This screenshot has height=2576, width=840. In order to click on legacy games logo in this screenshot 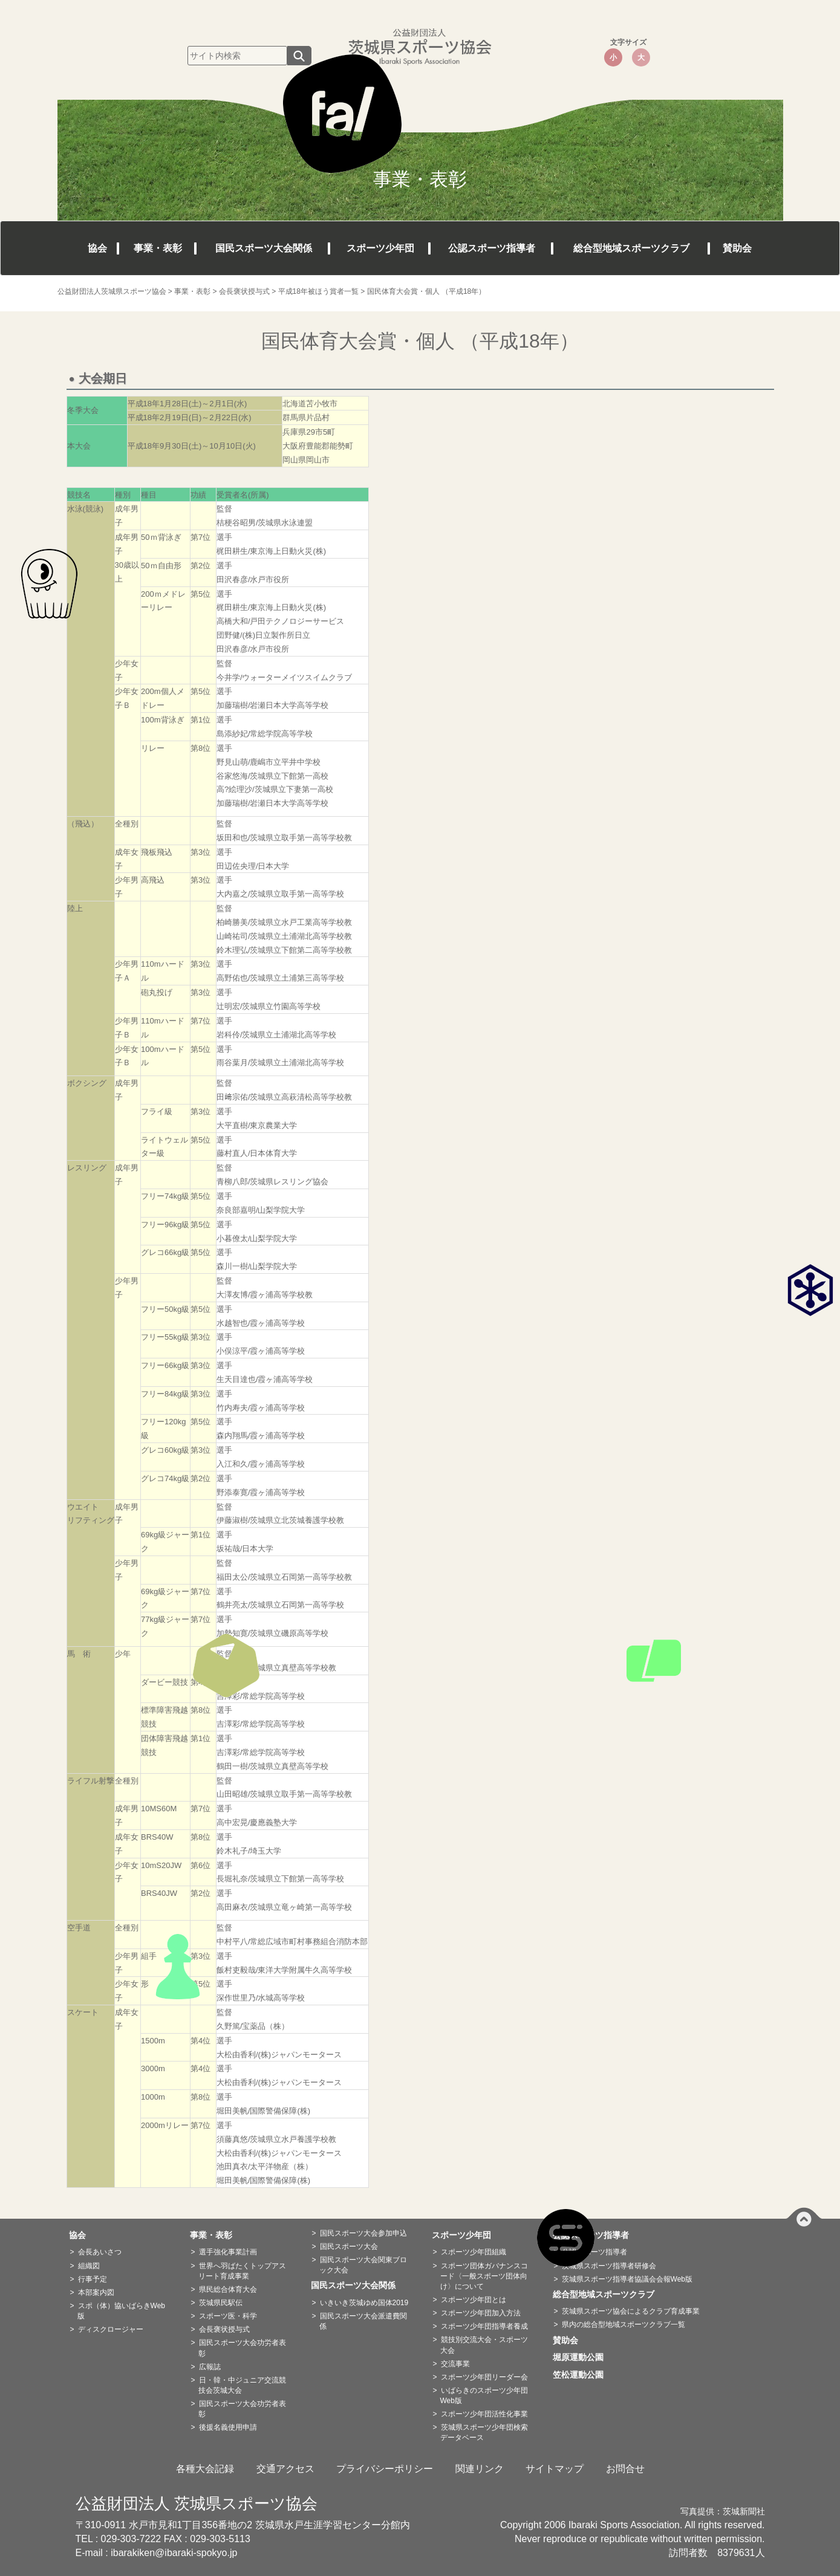, I will do `click(810, 1290)`.